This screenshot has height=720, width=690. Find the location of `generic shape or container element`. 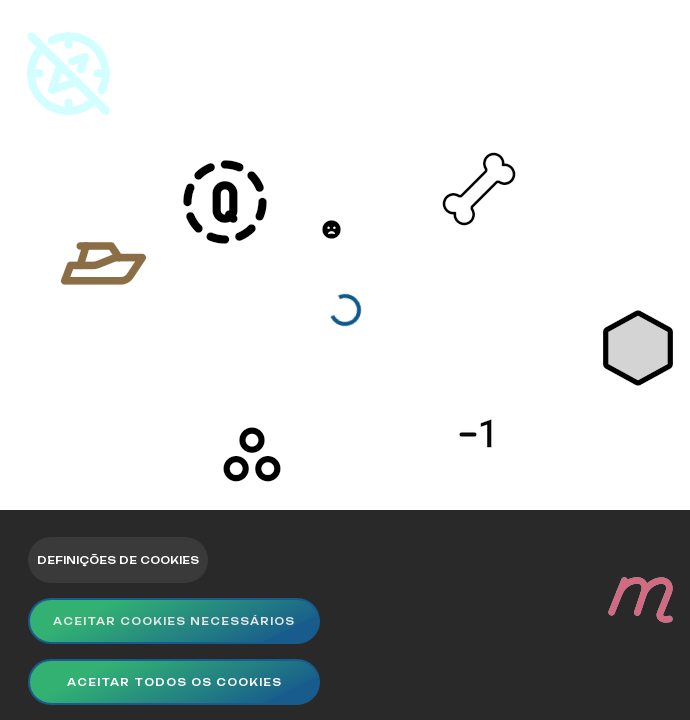

generic shape or container element is located at coordinates (638, 348).